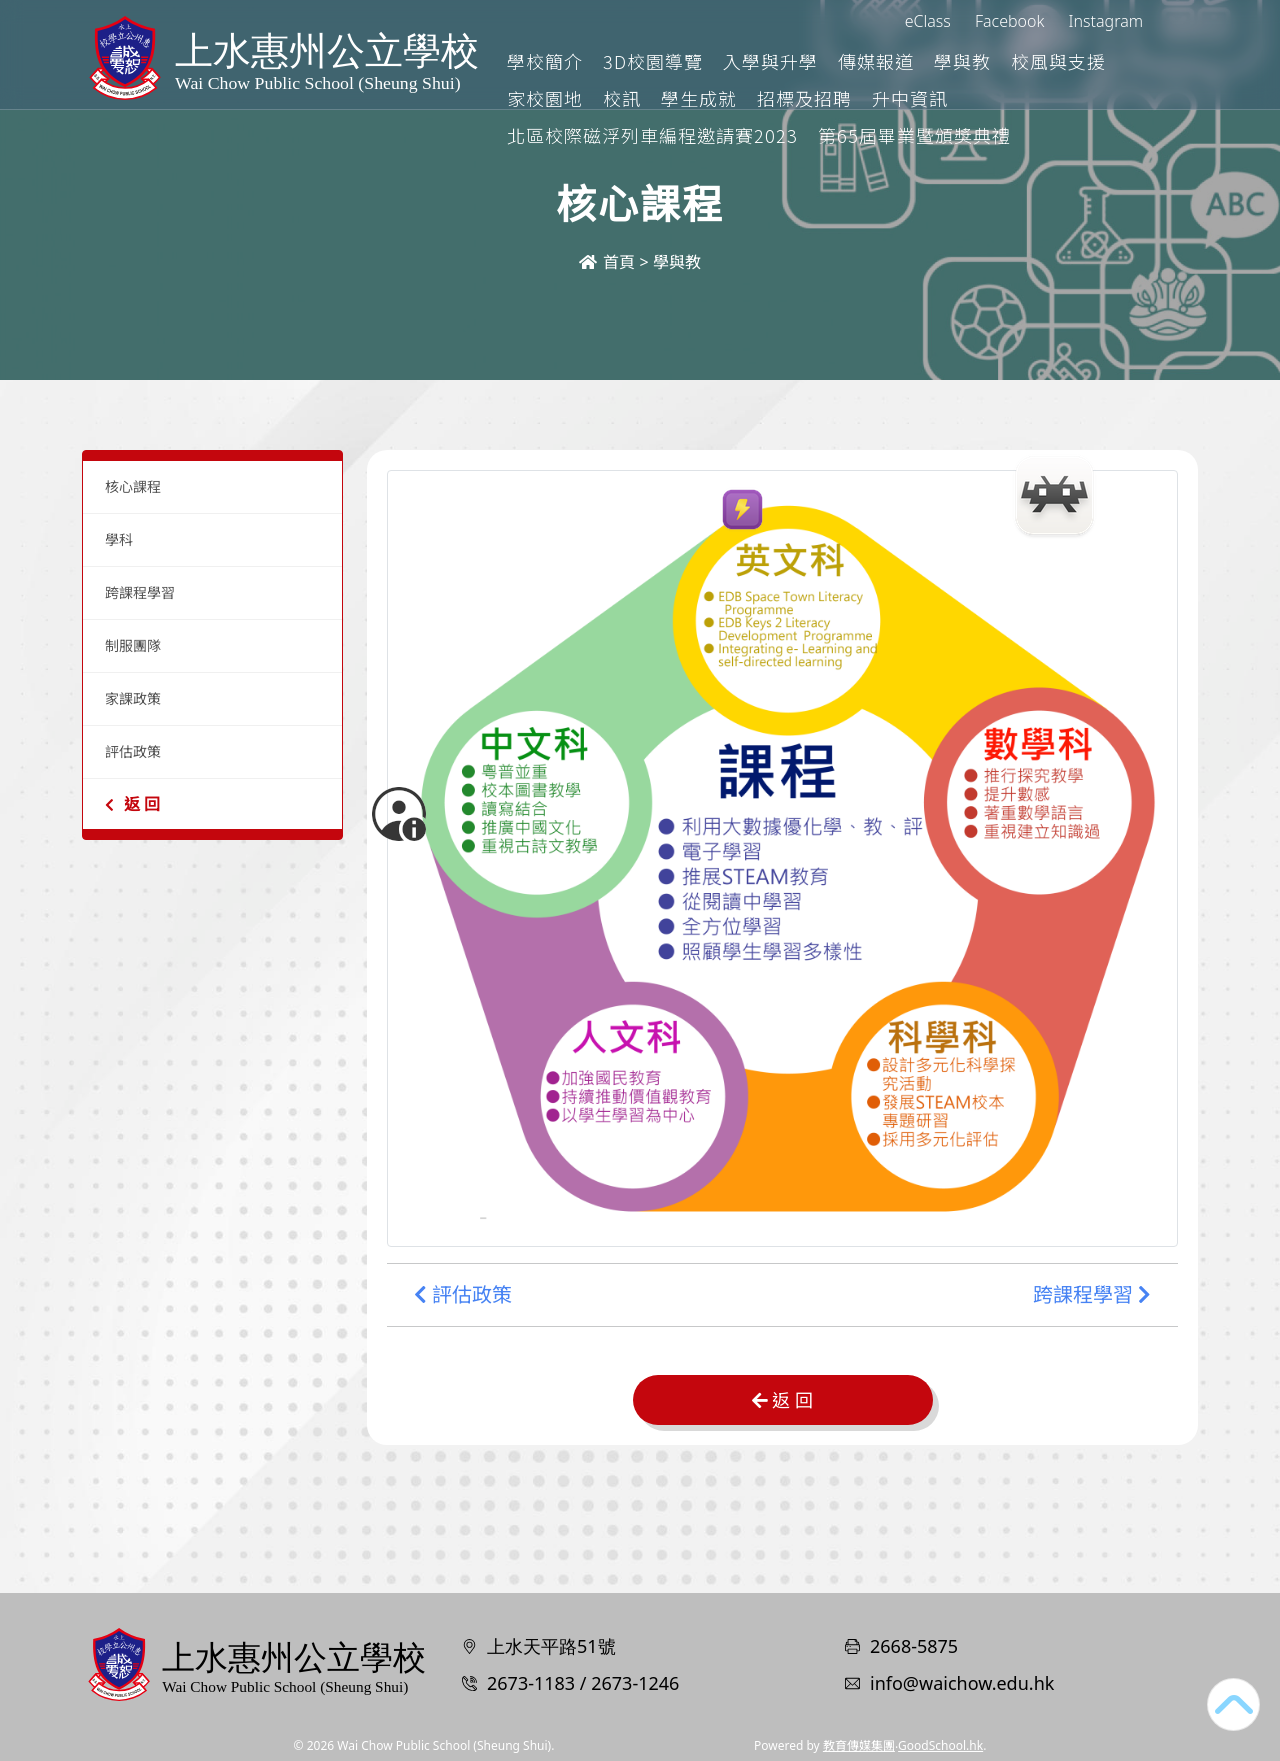 The image size is (1280, 1761). What do you see at coordinates (1054, 495) in the screenshot?
I see `open retroarch emulator app` at bounding box center [1054, 495].